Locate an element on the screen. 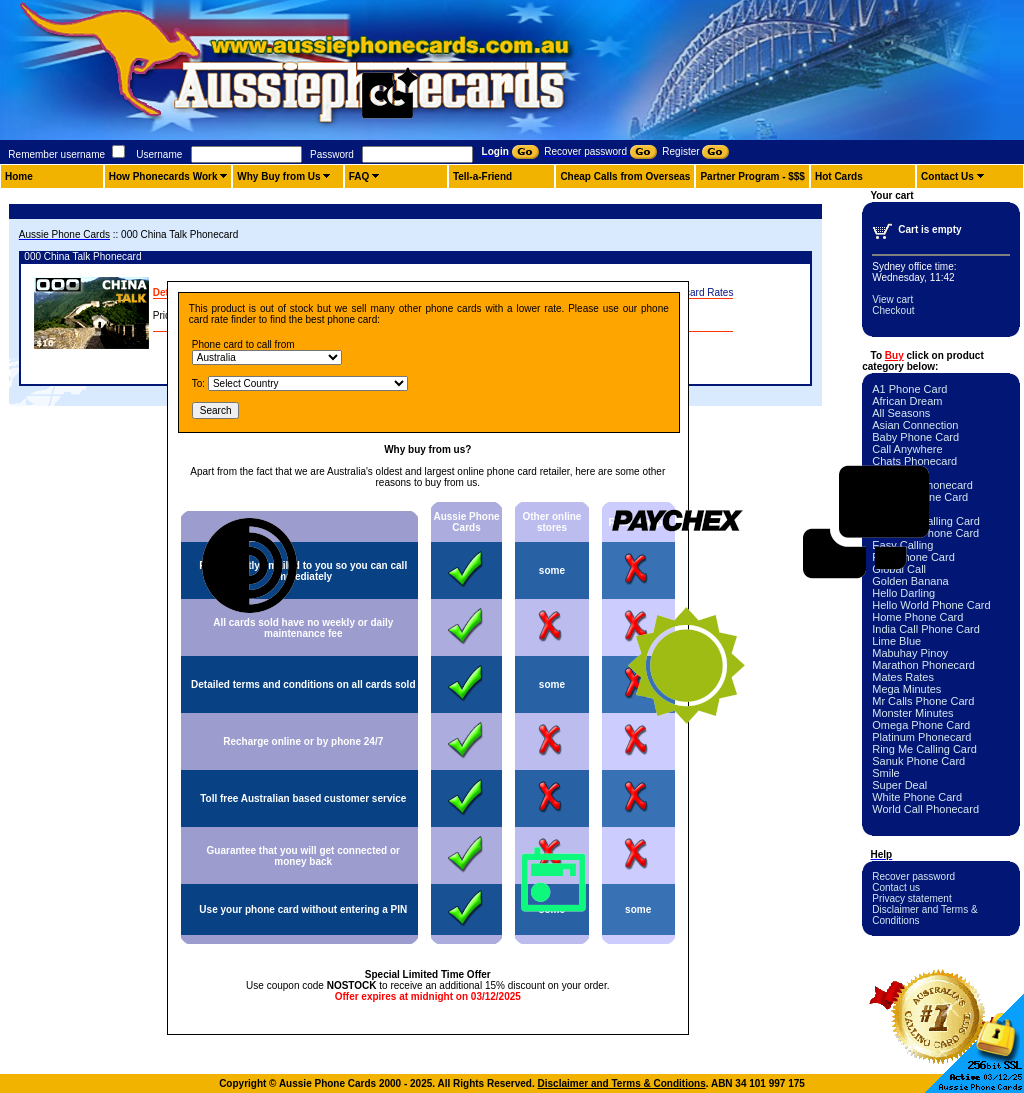  access Paychex payroll services is located at coordinates (677, 520).